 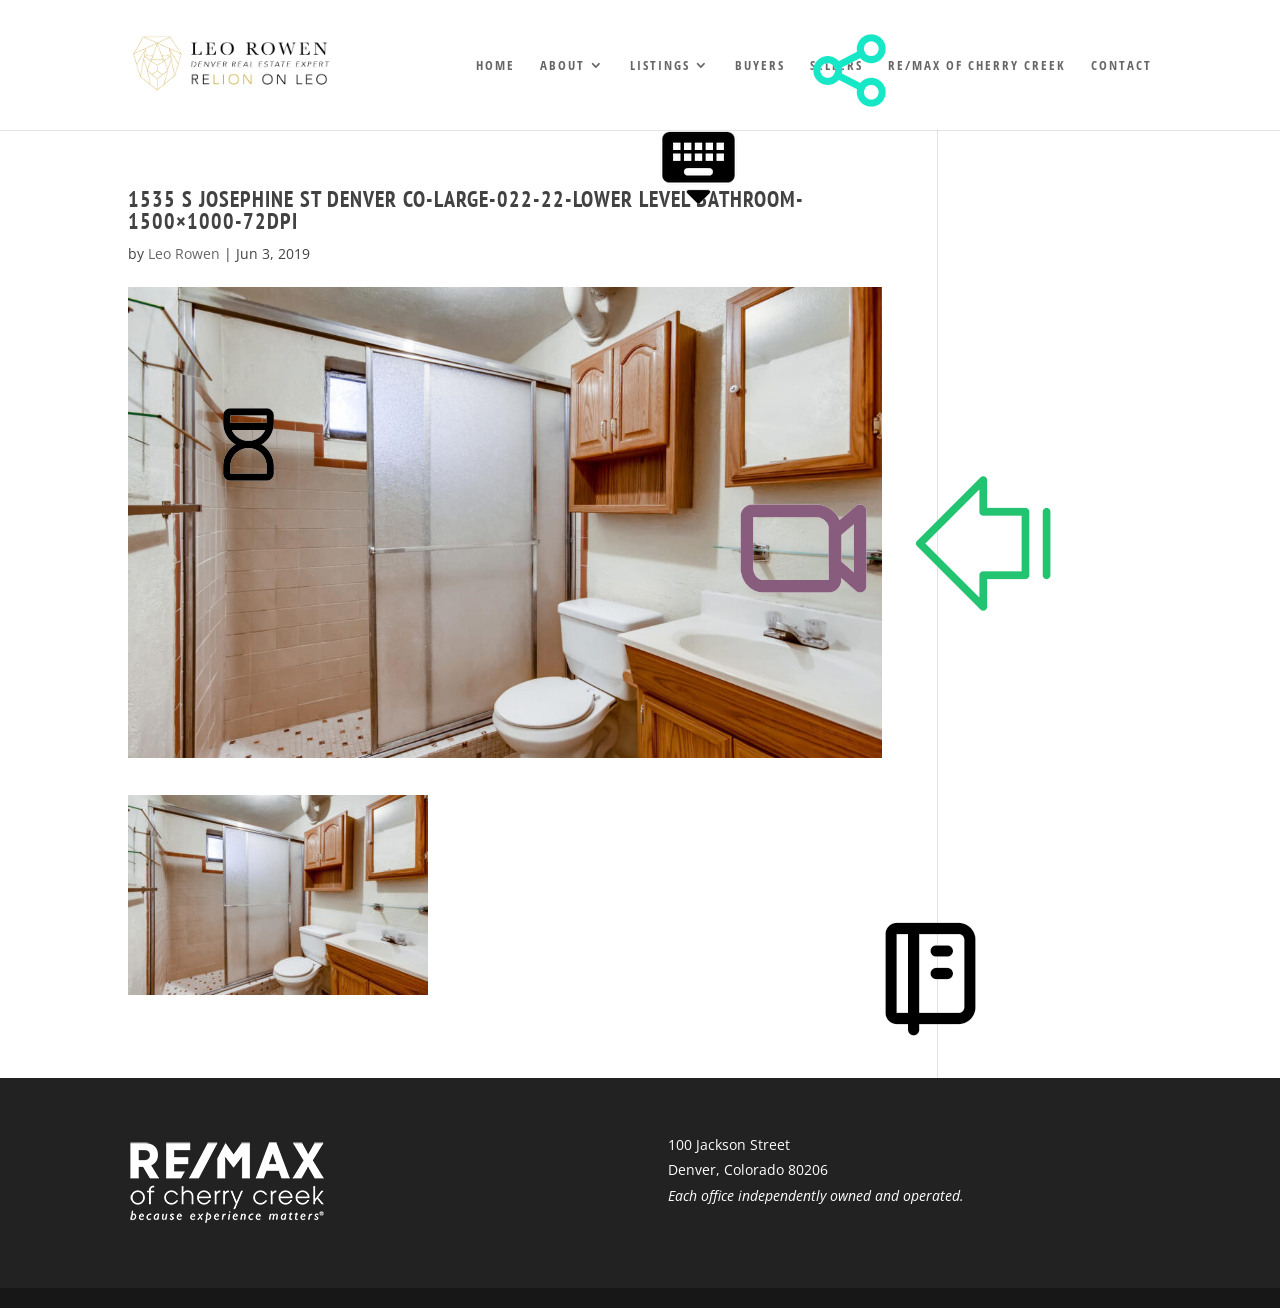 What do you see at coordinates (930, 973) in the screenshot?
I see `open your notebook or notes` at bounding box center [930, 973].